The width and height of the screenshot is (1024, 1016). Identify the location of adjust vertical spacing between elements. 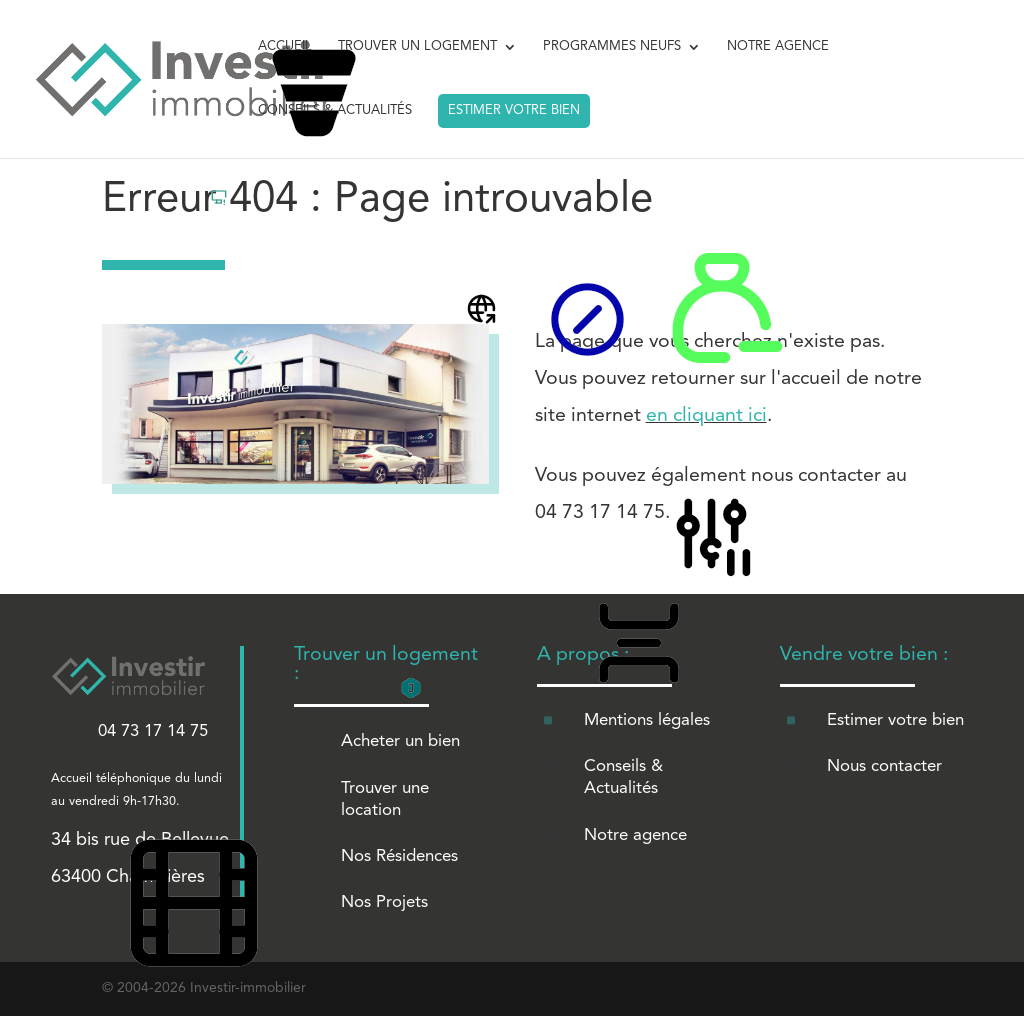
(639, 643).